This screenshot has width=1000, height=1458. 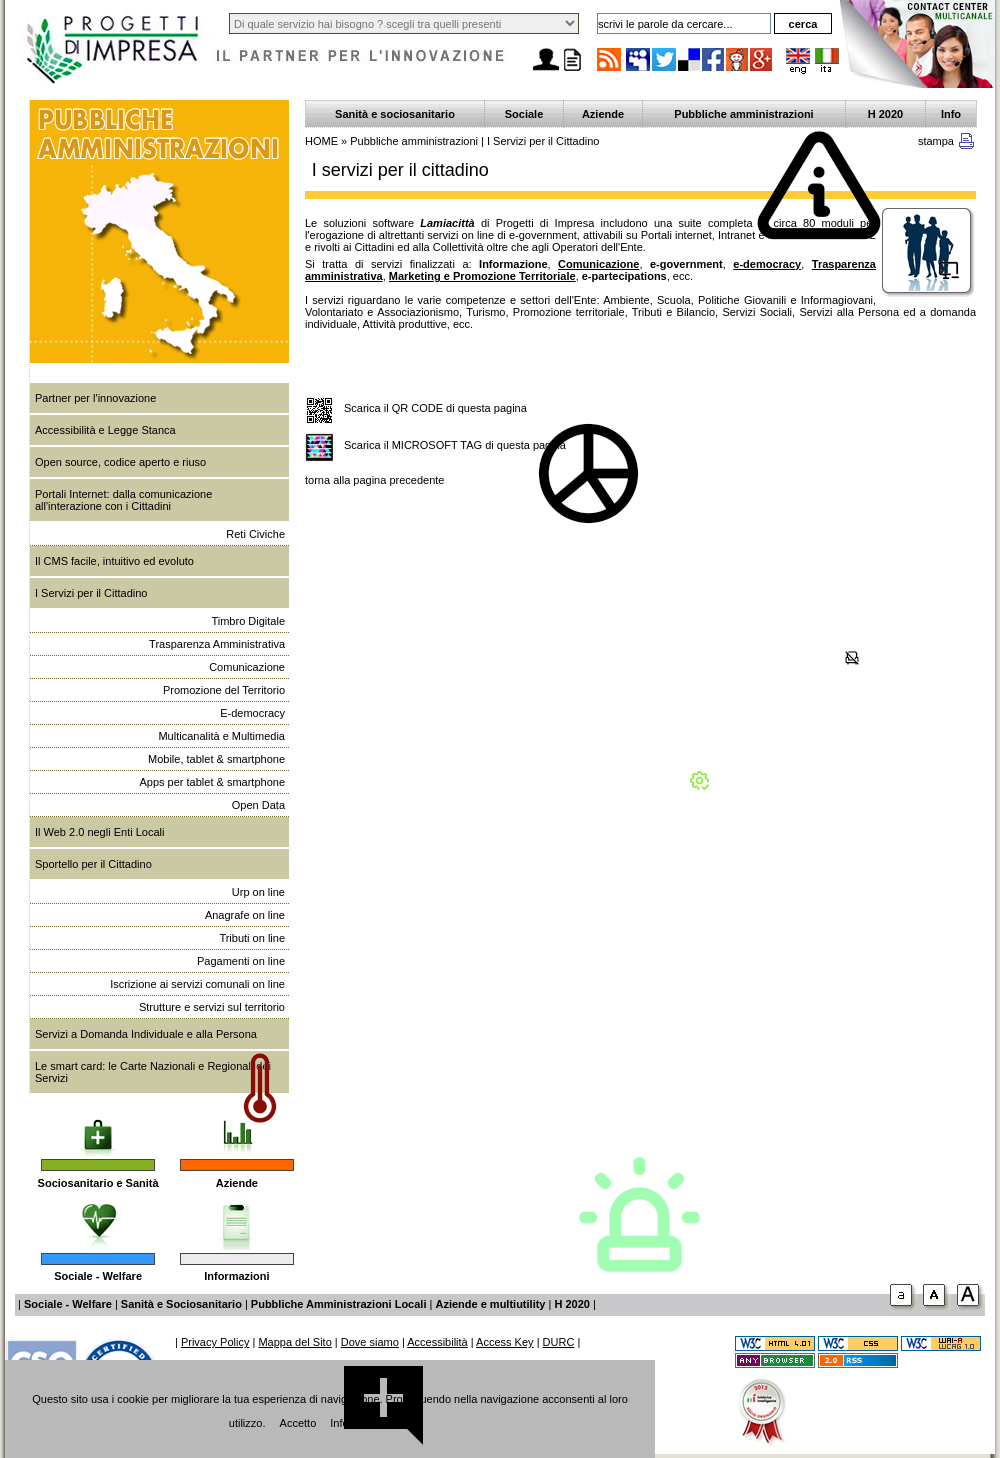 What do you see at coordinates (948, 270) in the screenshot?
I see `remove a desktop device from your account` at bounding box center [948, 270].